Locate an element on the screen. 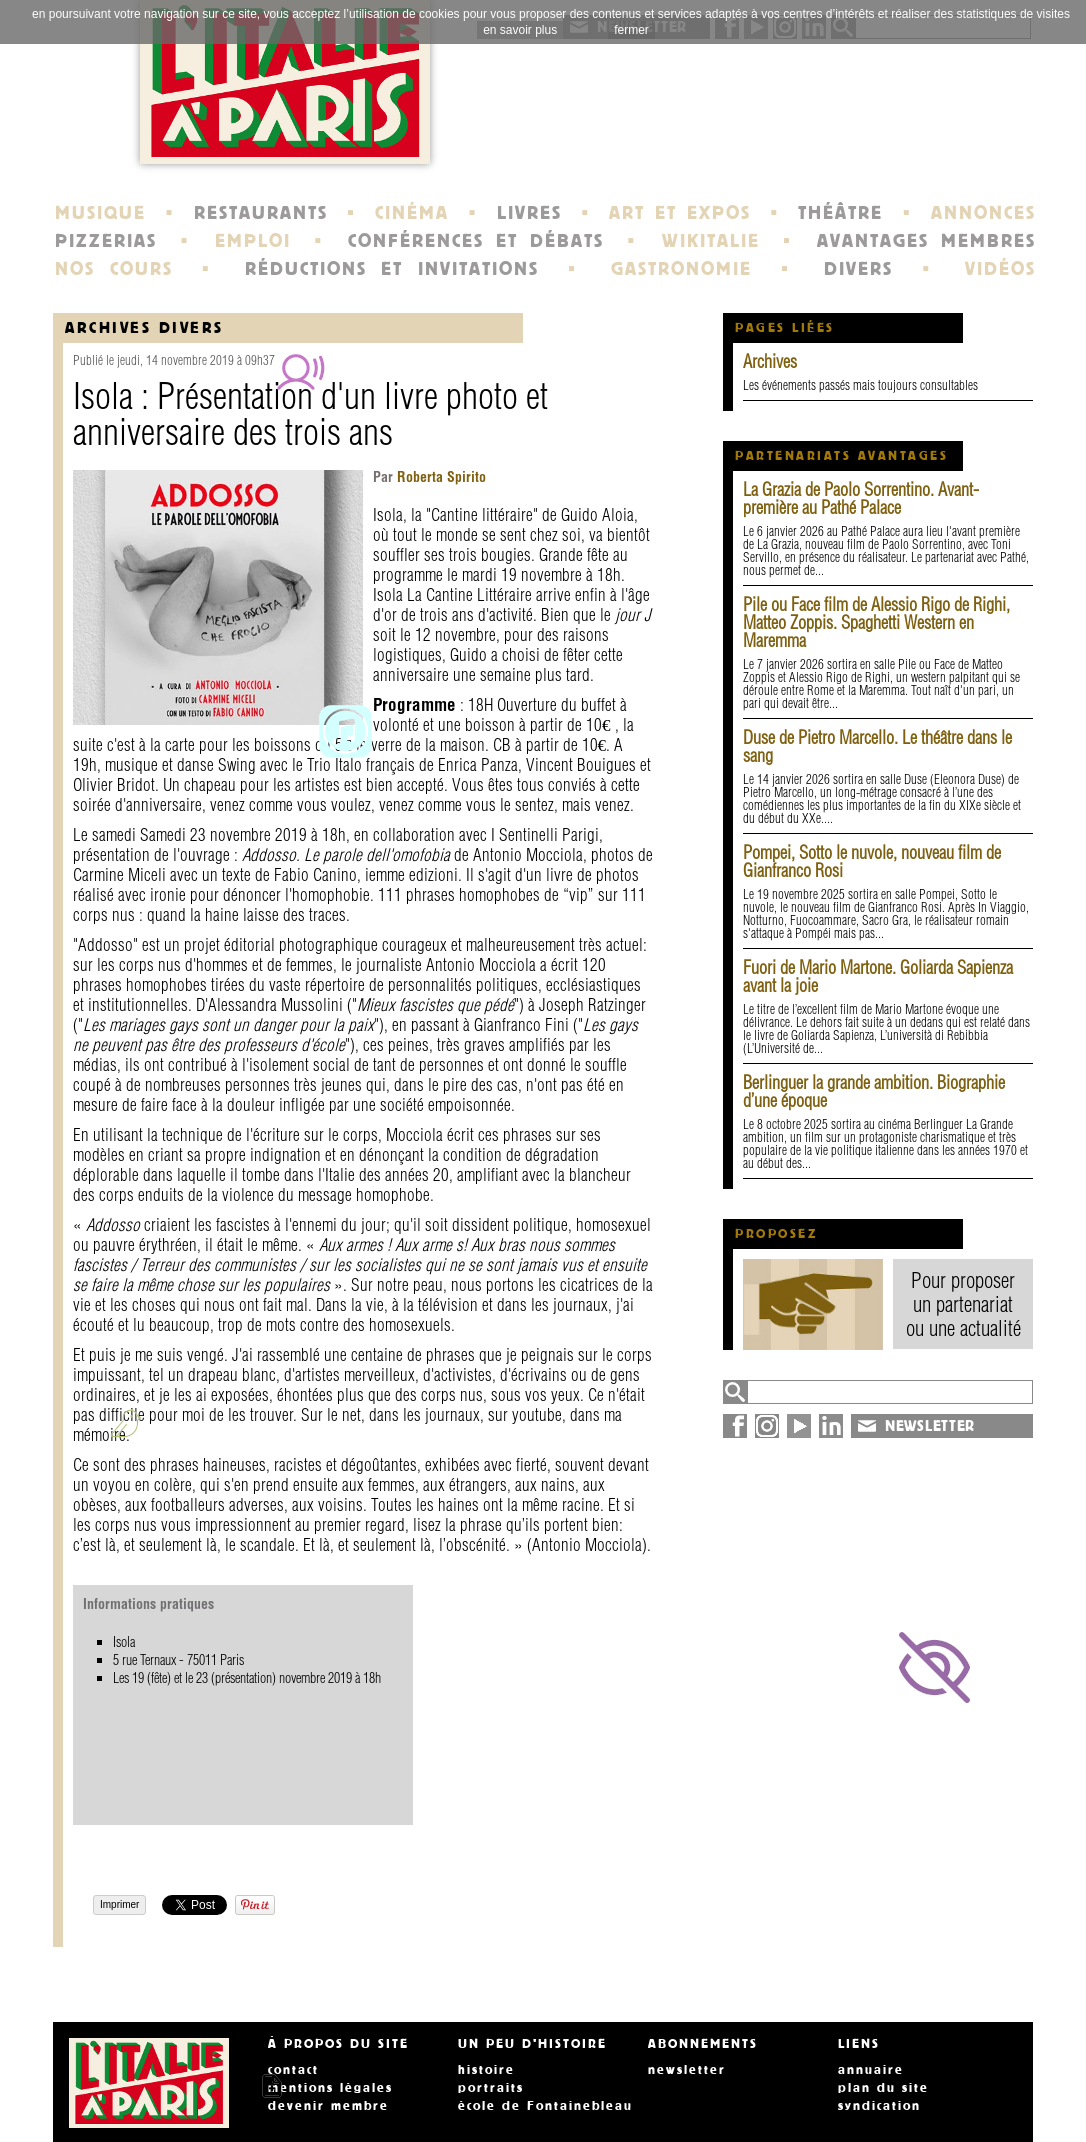  create a new file is located at coordinates (272, 2086).